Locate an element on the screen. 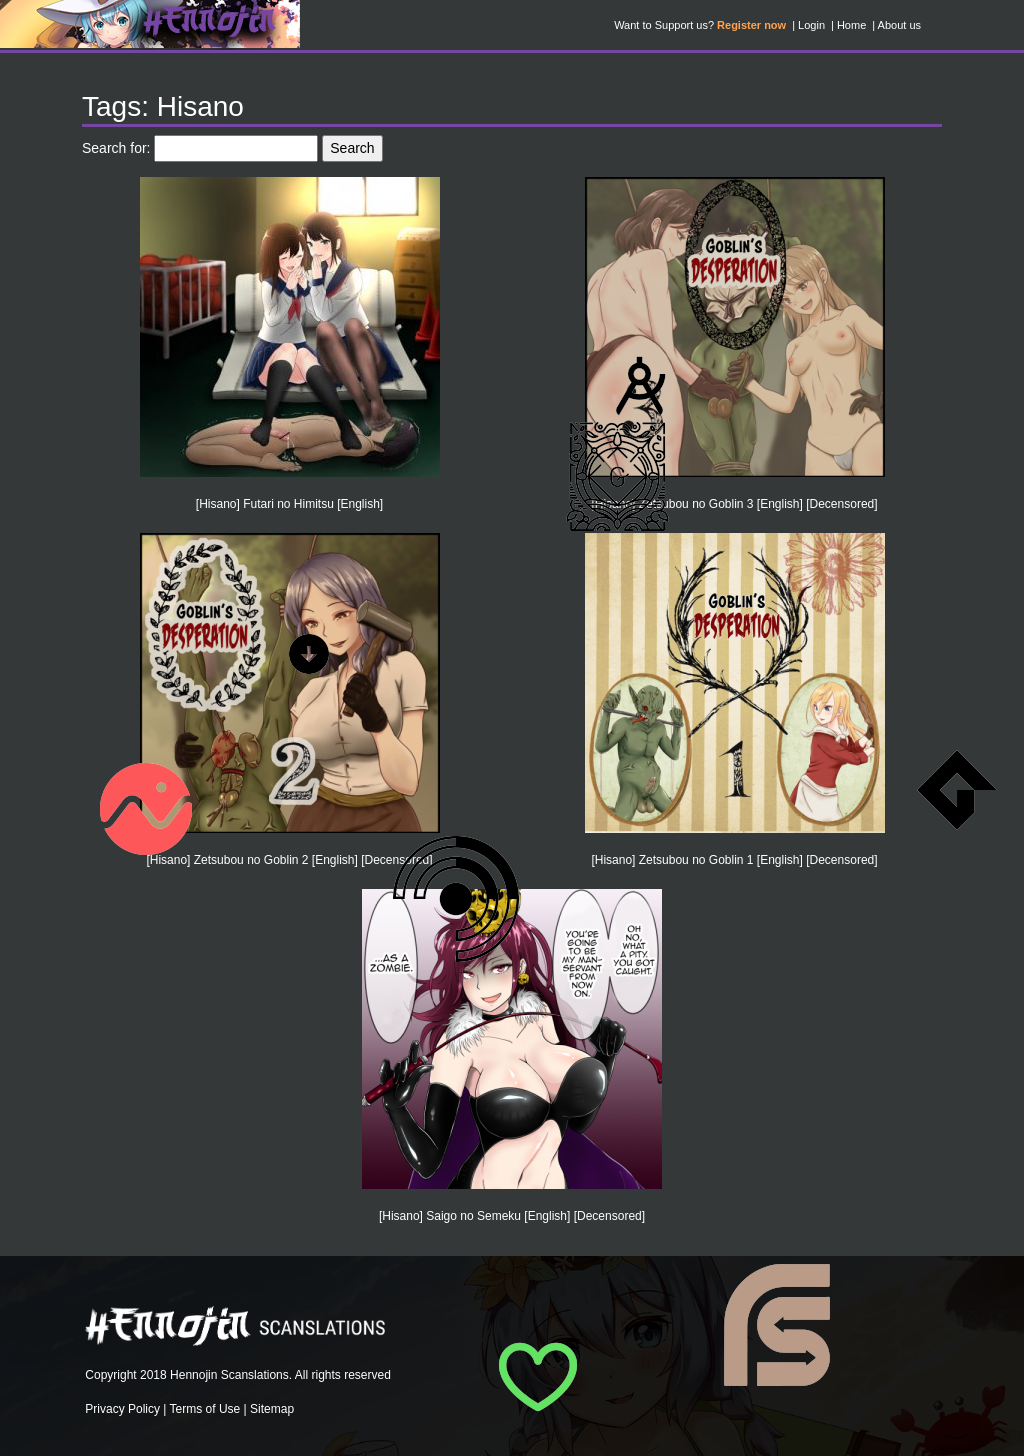  rsocket protocol or framework branding is located at coordinates (777, 1325).